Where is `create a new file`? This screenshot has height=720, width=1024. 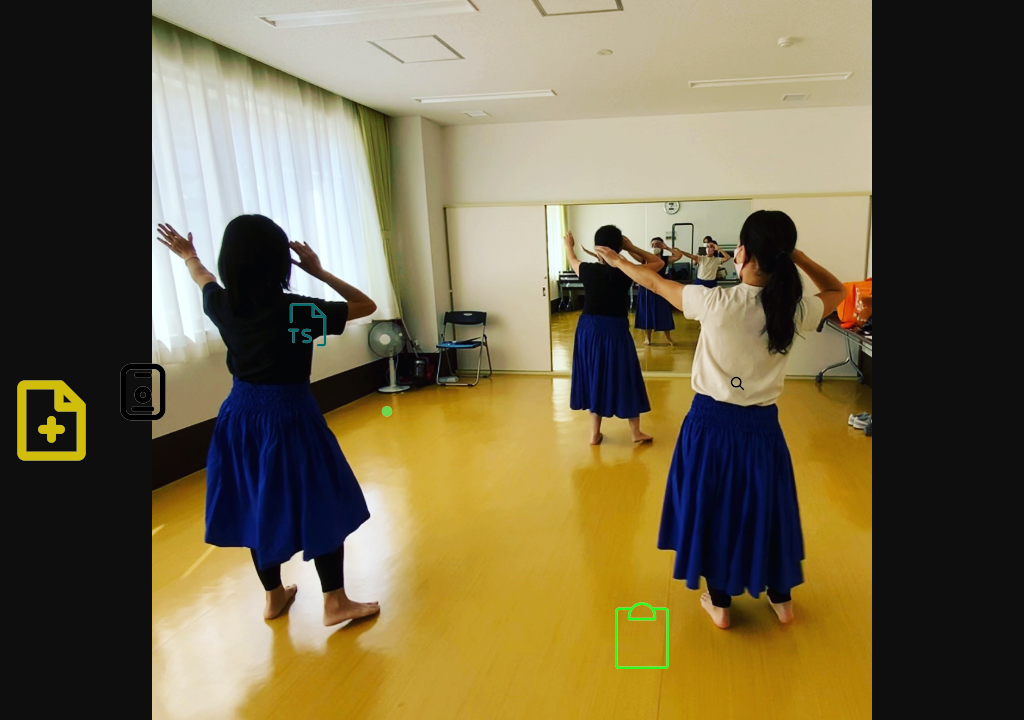
create a new file is located at coordinates (51, 420).